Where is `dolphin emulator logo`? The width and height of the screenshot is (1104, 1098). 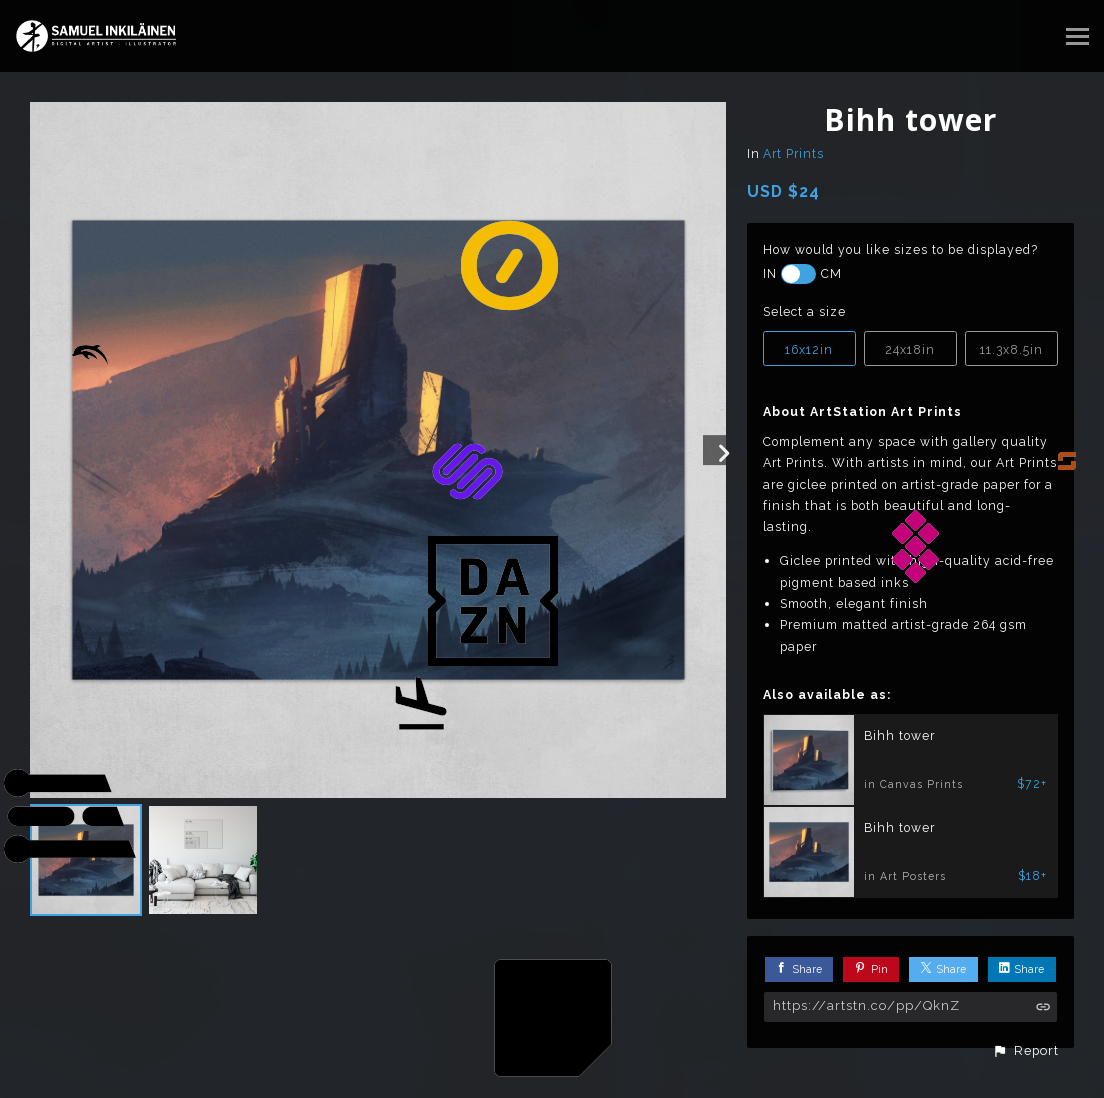
dolphin emulator logo is located at coordinates (90, 355).